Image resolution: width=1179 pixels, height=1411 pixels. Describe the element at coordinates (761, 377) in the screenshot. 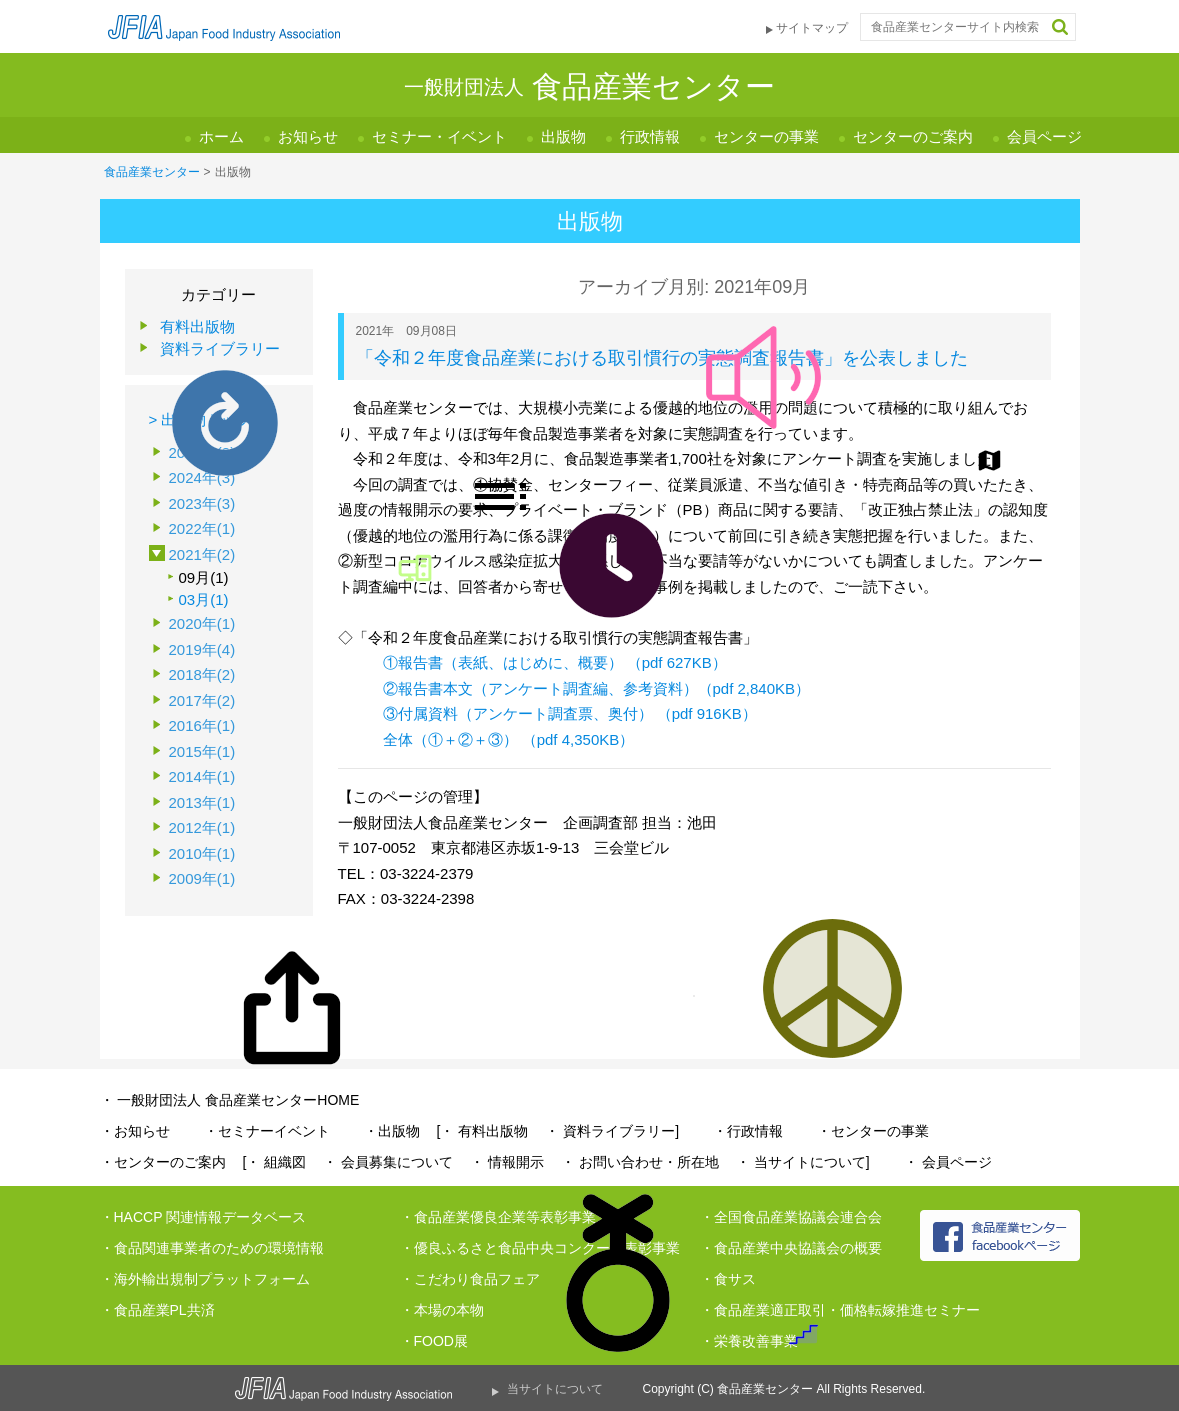

I see `volume is set to high` at that location.